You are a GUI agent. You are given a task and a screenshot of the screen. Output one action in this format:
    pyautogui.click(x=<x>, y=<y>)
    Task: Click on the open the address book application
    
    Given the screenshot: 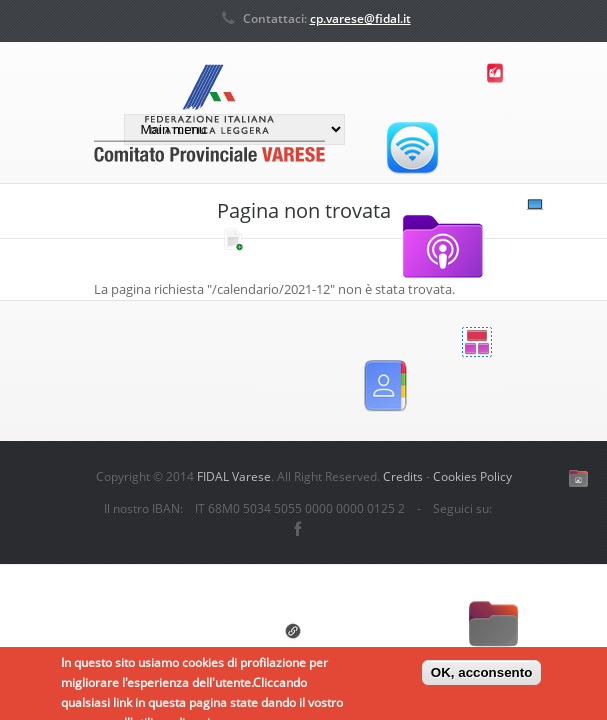 What is the action you would take?
    pyautogui.click(x=385, y=385)
    